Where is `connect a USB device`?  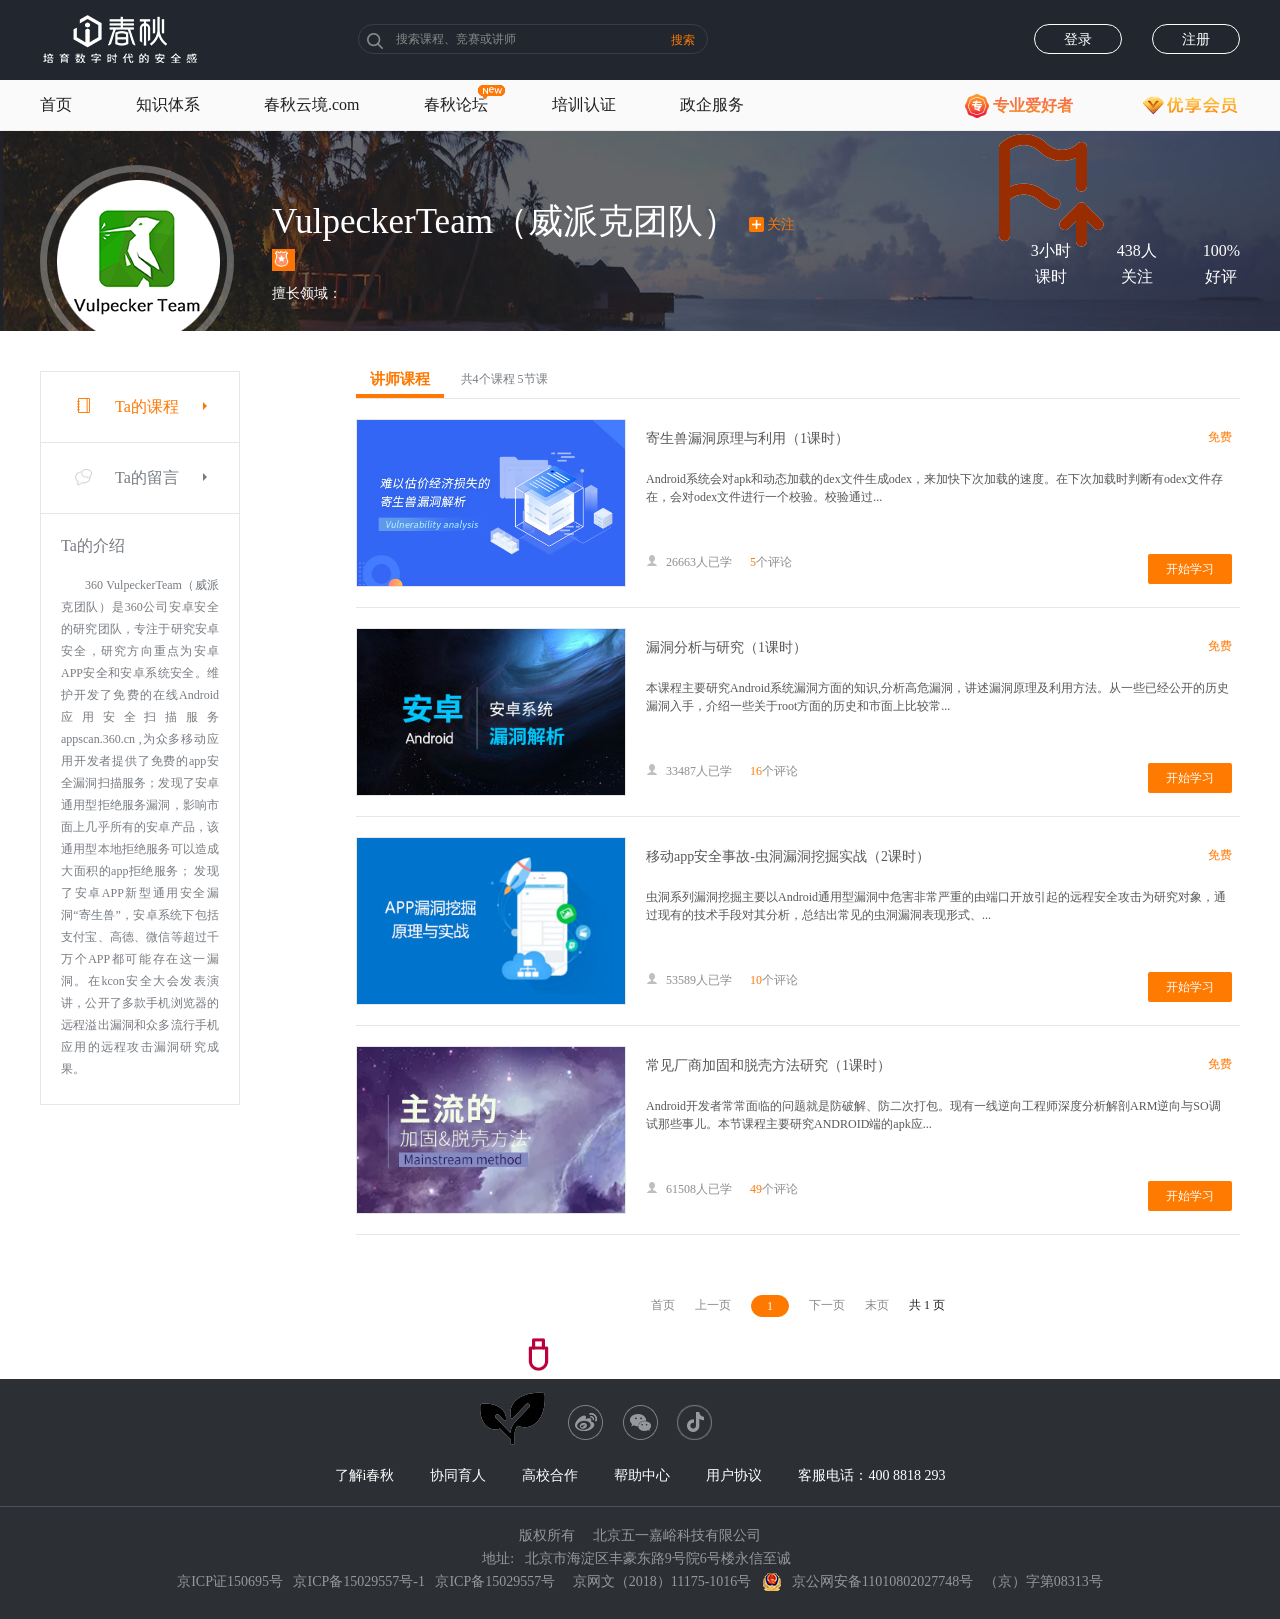
connect a USB device is located at coordinates (538, 1354).